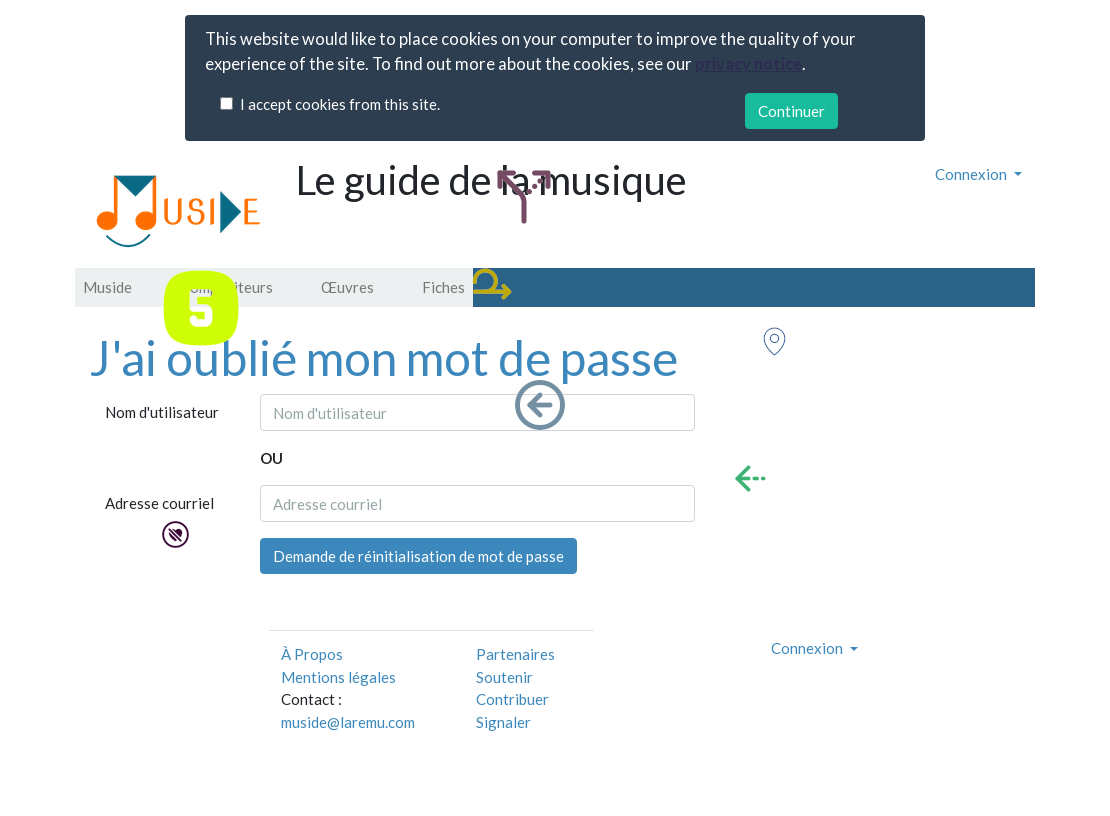 The width and height of the screenshot is (1110, 816). I want to click on go back to the previous screen, so click(540, 405).